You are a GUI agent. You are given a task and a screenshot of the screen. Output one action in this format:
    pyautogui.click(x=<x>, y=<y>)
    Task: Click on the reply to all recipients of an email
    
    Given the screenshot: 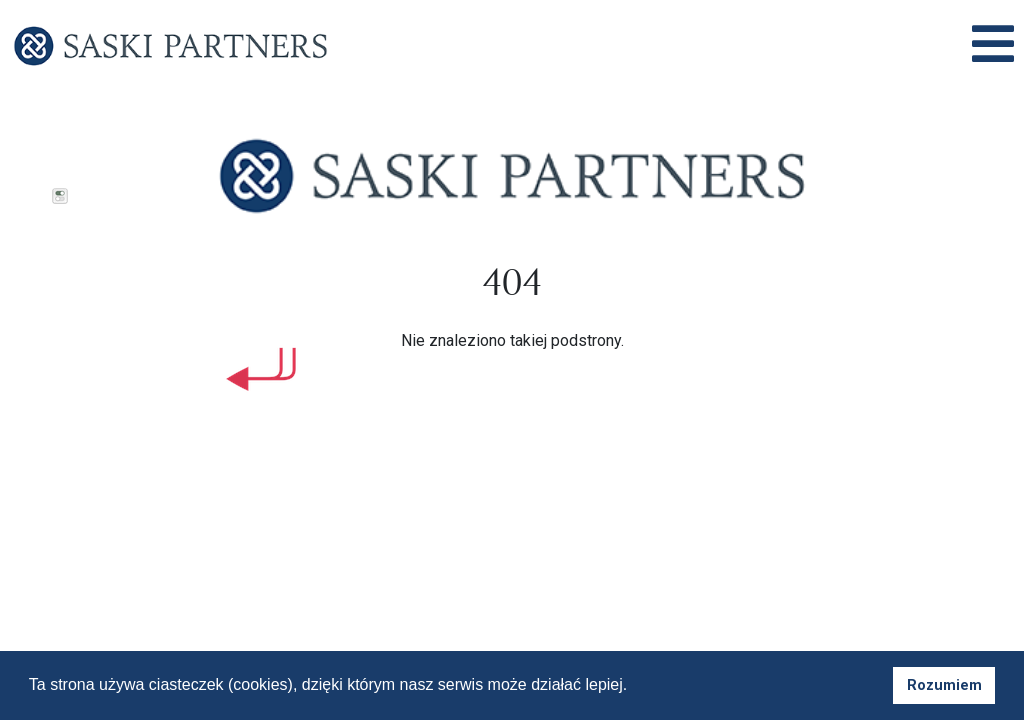 What is the action you would take?
    pyautogui.click(x=260, y=369)
    